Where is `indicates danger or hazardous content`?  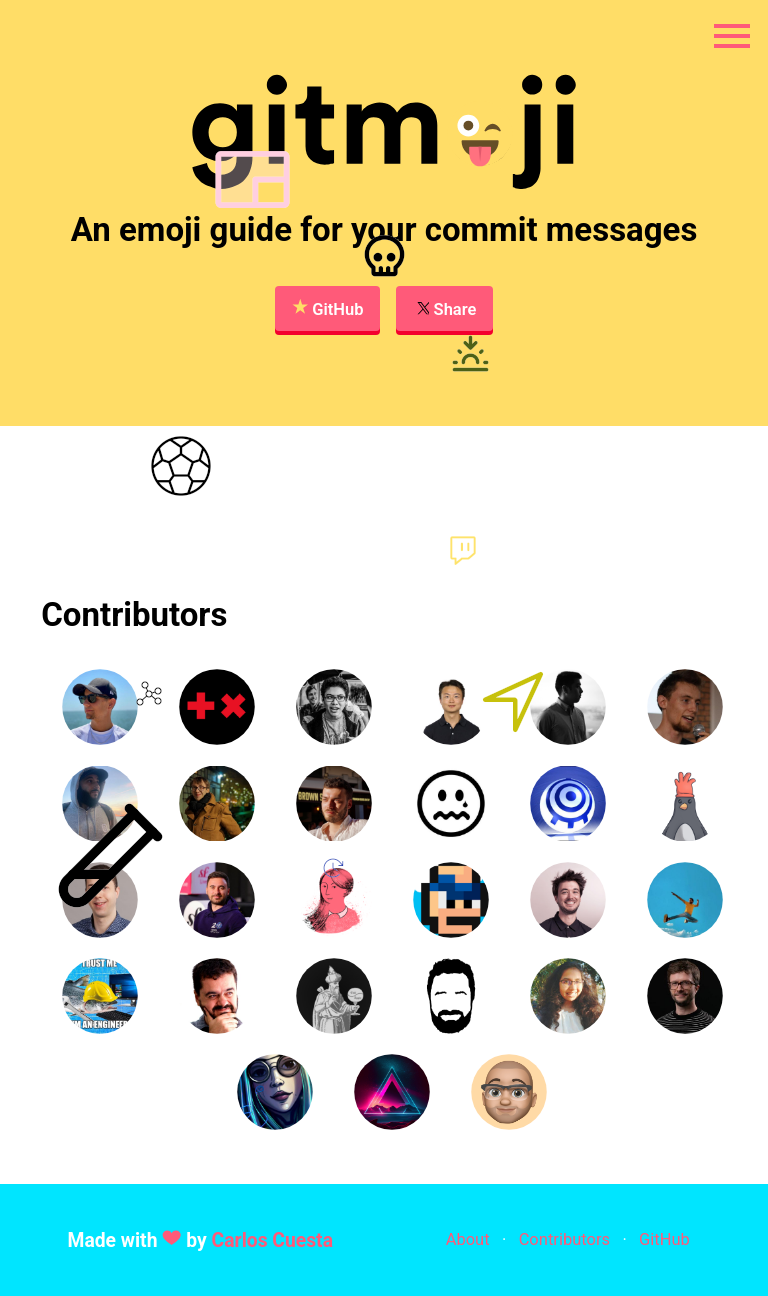
indicates danger or hazardous content is located at coordinates (384, 256).